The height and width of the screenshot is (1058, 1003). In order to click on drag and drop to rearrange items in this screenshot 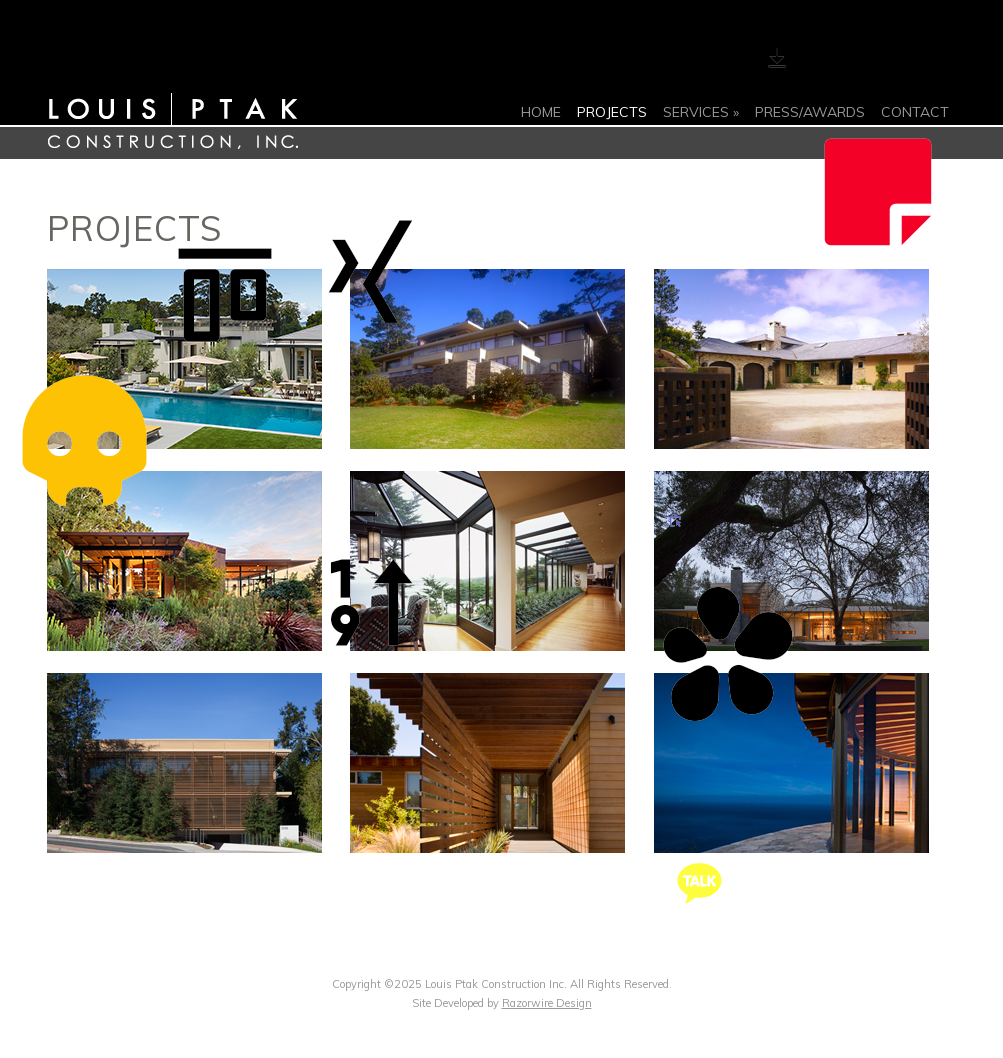, I will do `click(673, 519)`.